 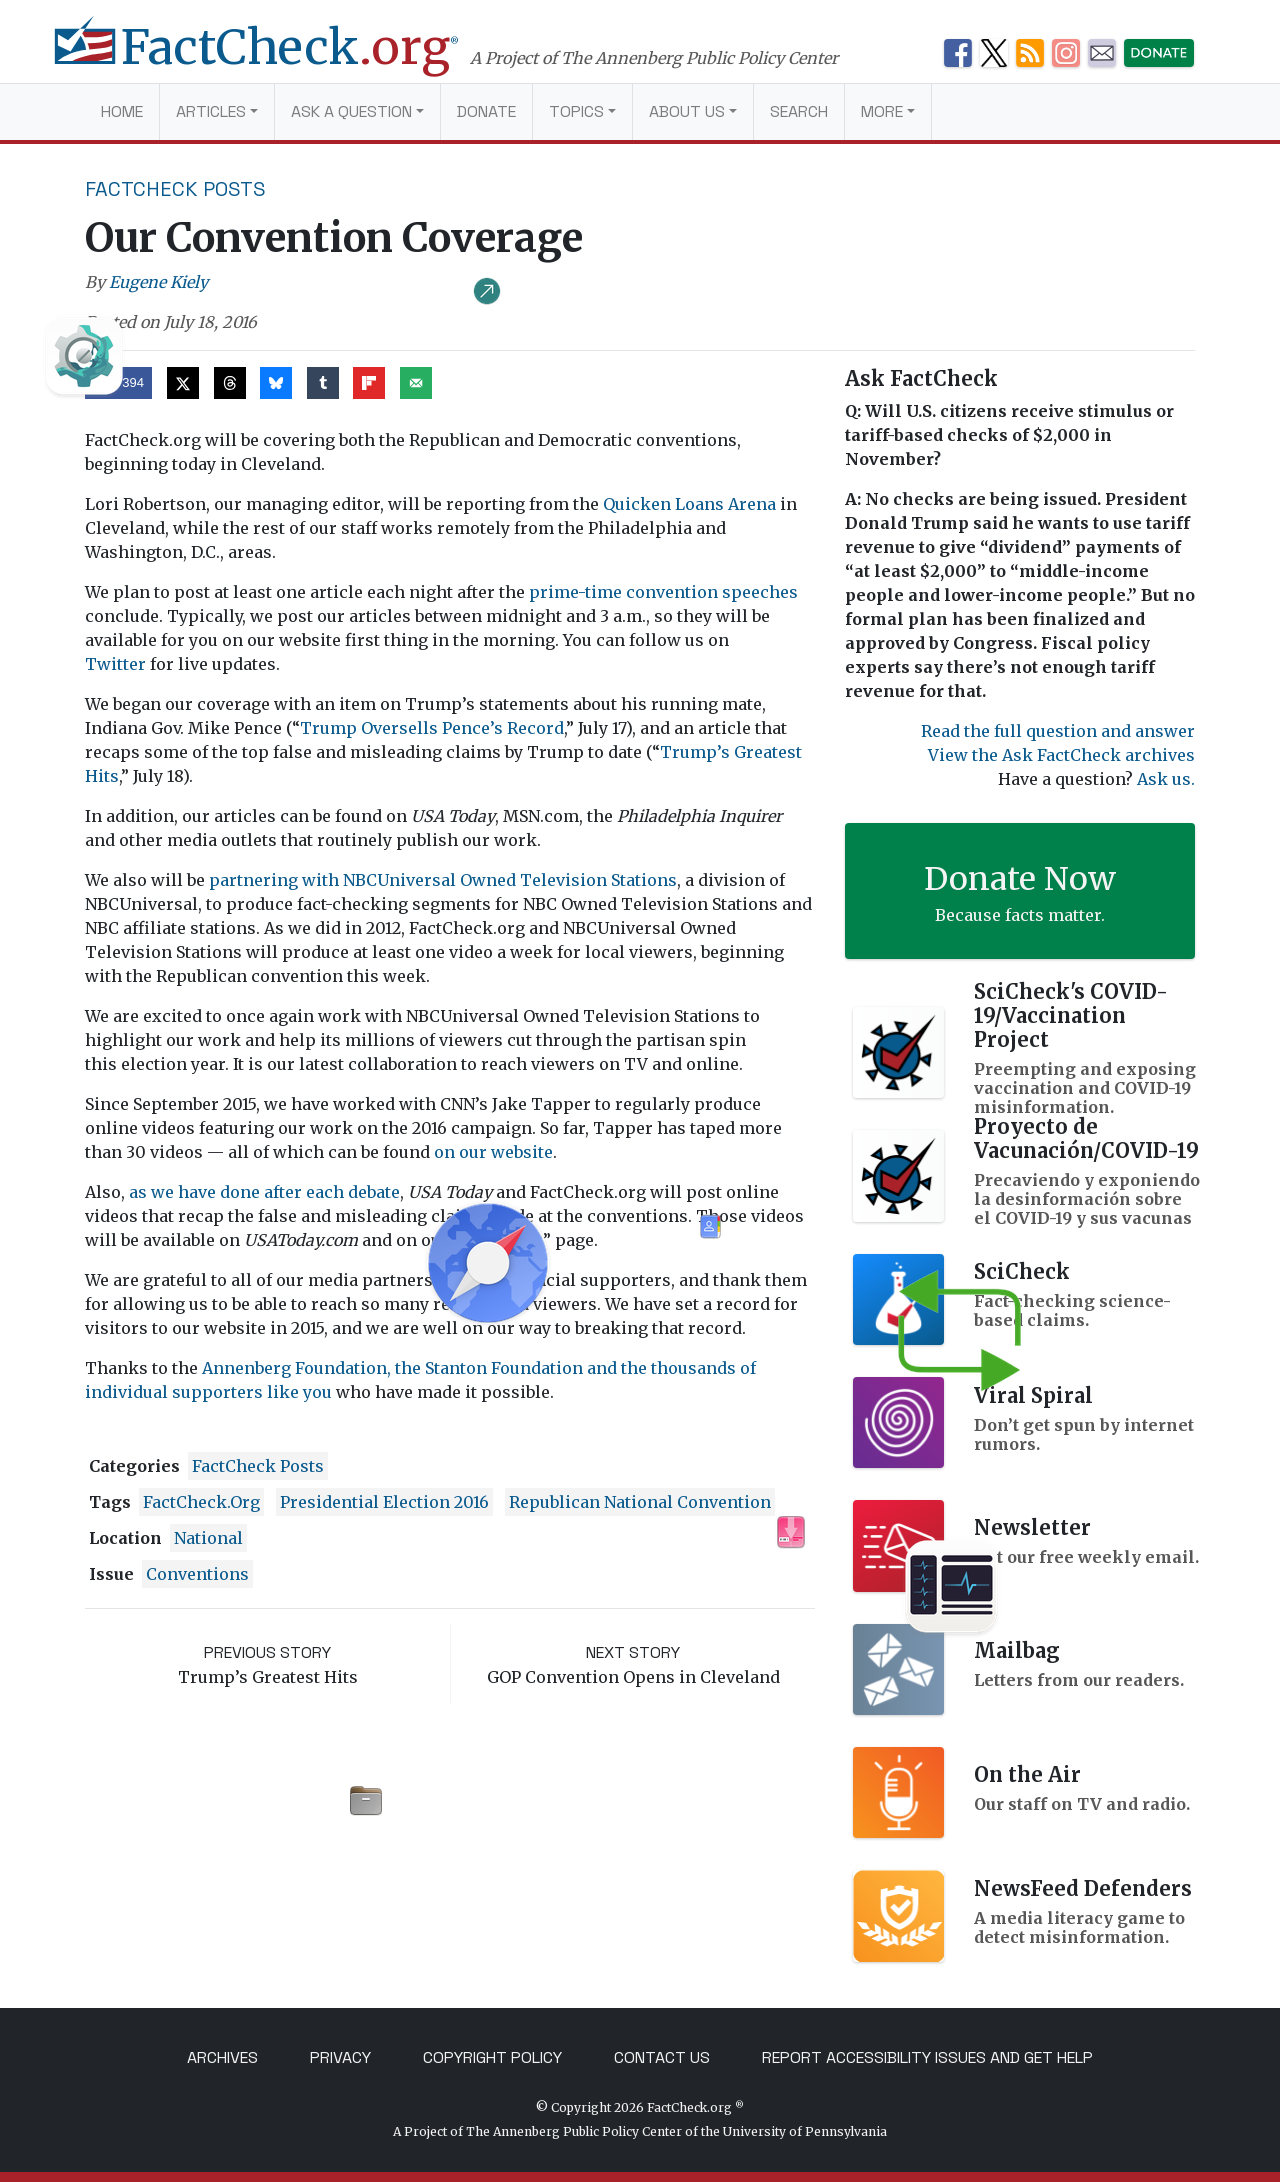 What do you see at coordinates (488, 1263) in the screenshot?
I see `open the web browser` at bounding box center [488, 1263].